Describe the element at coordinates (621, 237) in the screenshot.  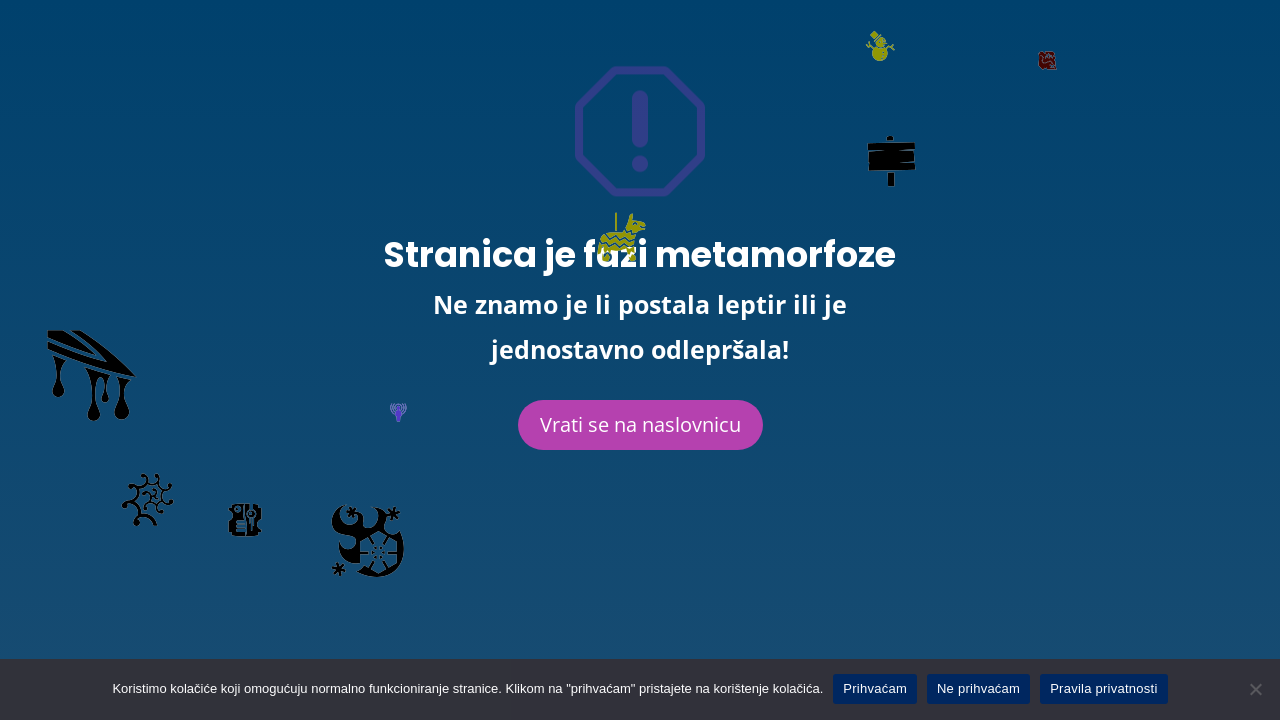
I see `party or celebration theme indicator` at that location.